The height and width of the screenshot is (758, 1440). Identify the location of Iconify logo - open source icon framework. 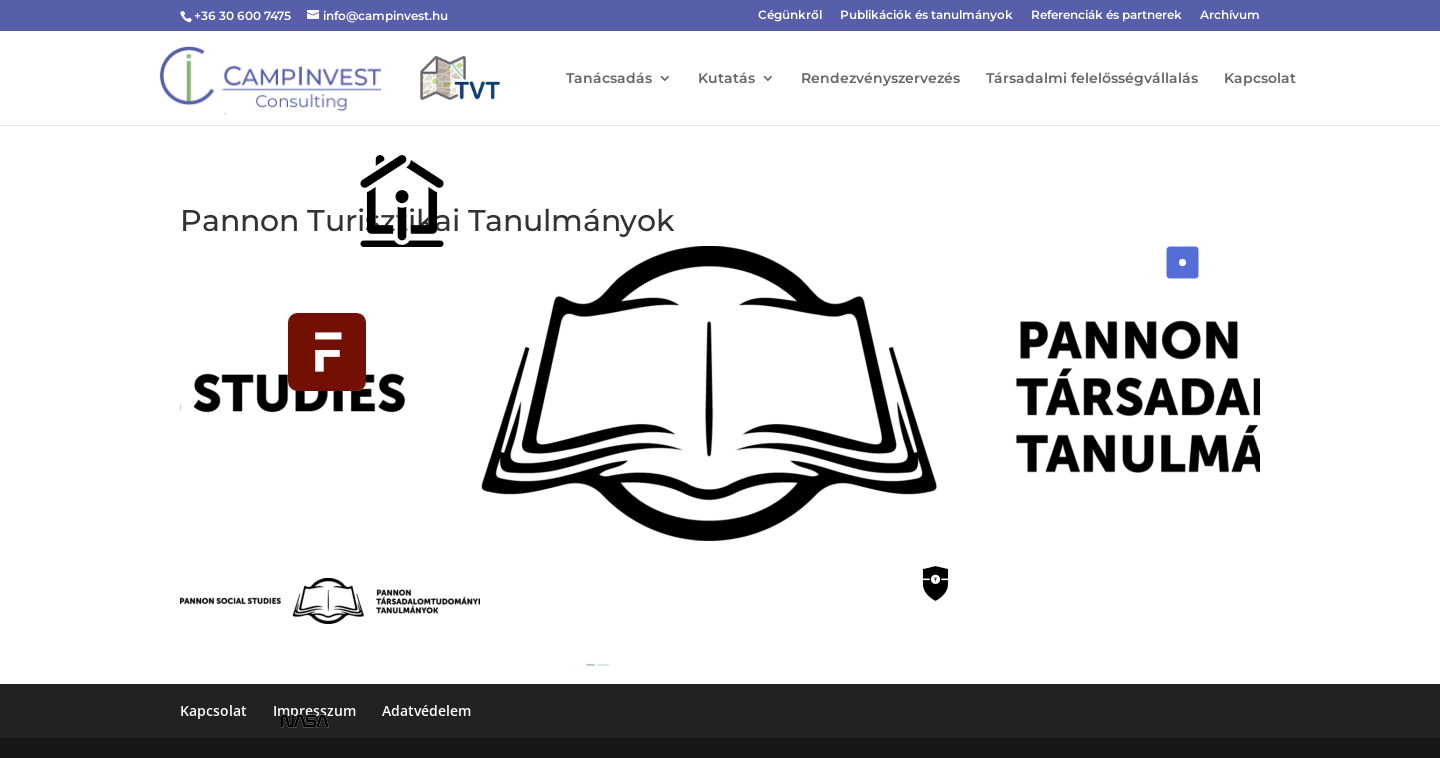
(402, 201).